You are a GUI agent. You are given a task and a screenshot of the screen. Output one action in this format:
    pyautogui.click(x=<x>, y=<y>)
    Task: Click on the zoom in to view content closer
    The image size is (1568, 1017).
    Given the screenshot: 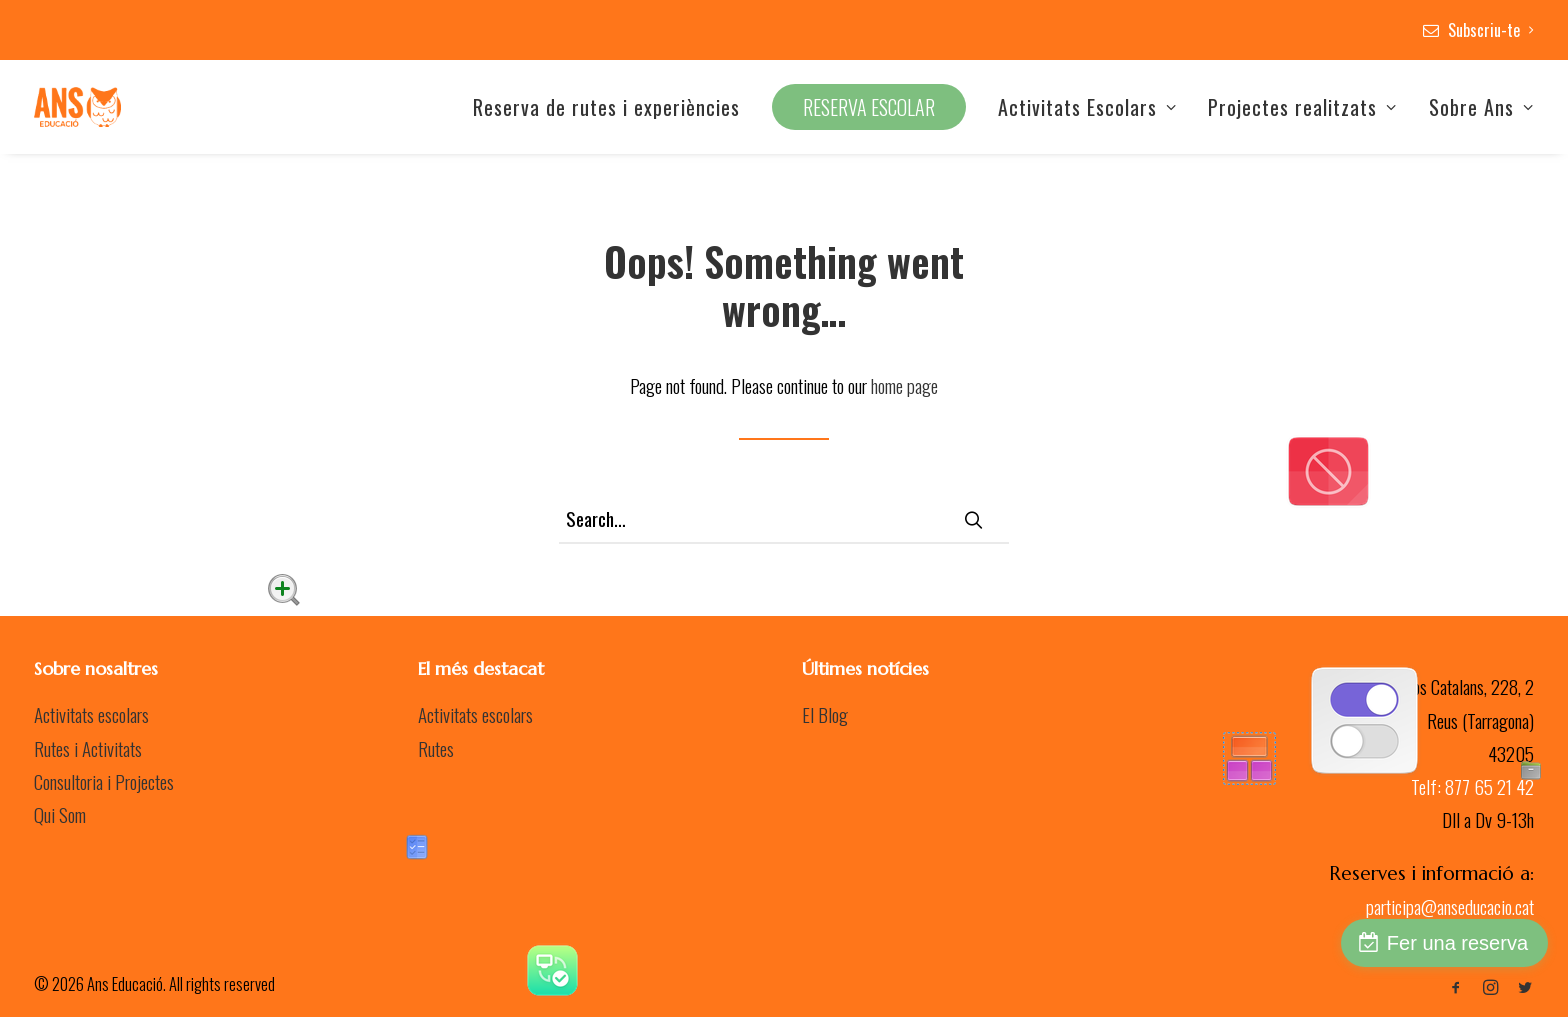 What is the action you would take?
    pyautogui.click(x=284, y=590)
    